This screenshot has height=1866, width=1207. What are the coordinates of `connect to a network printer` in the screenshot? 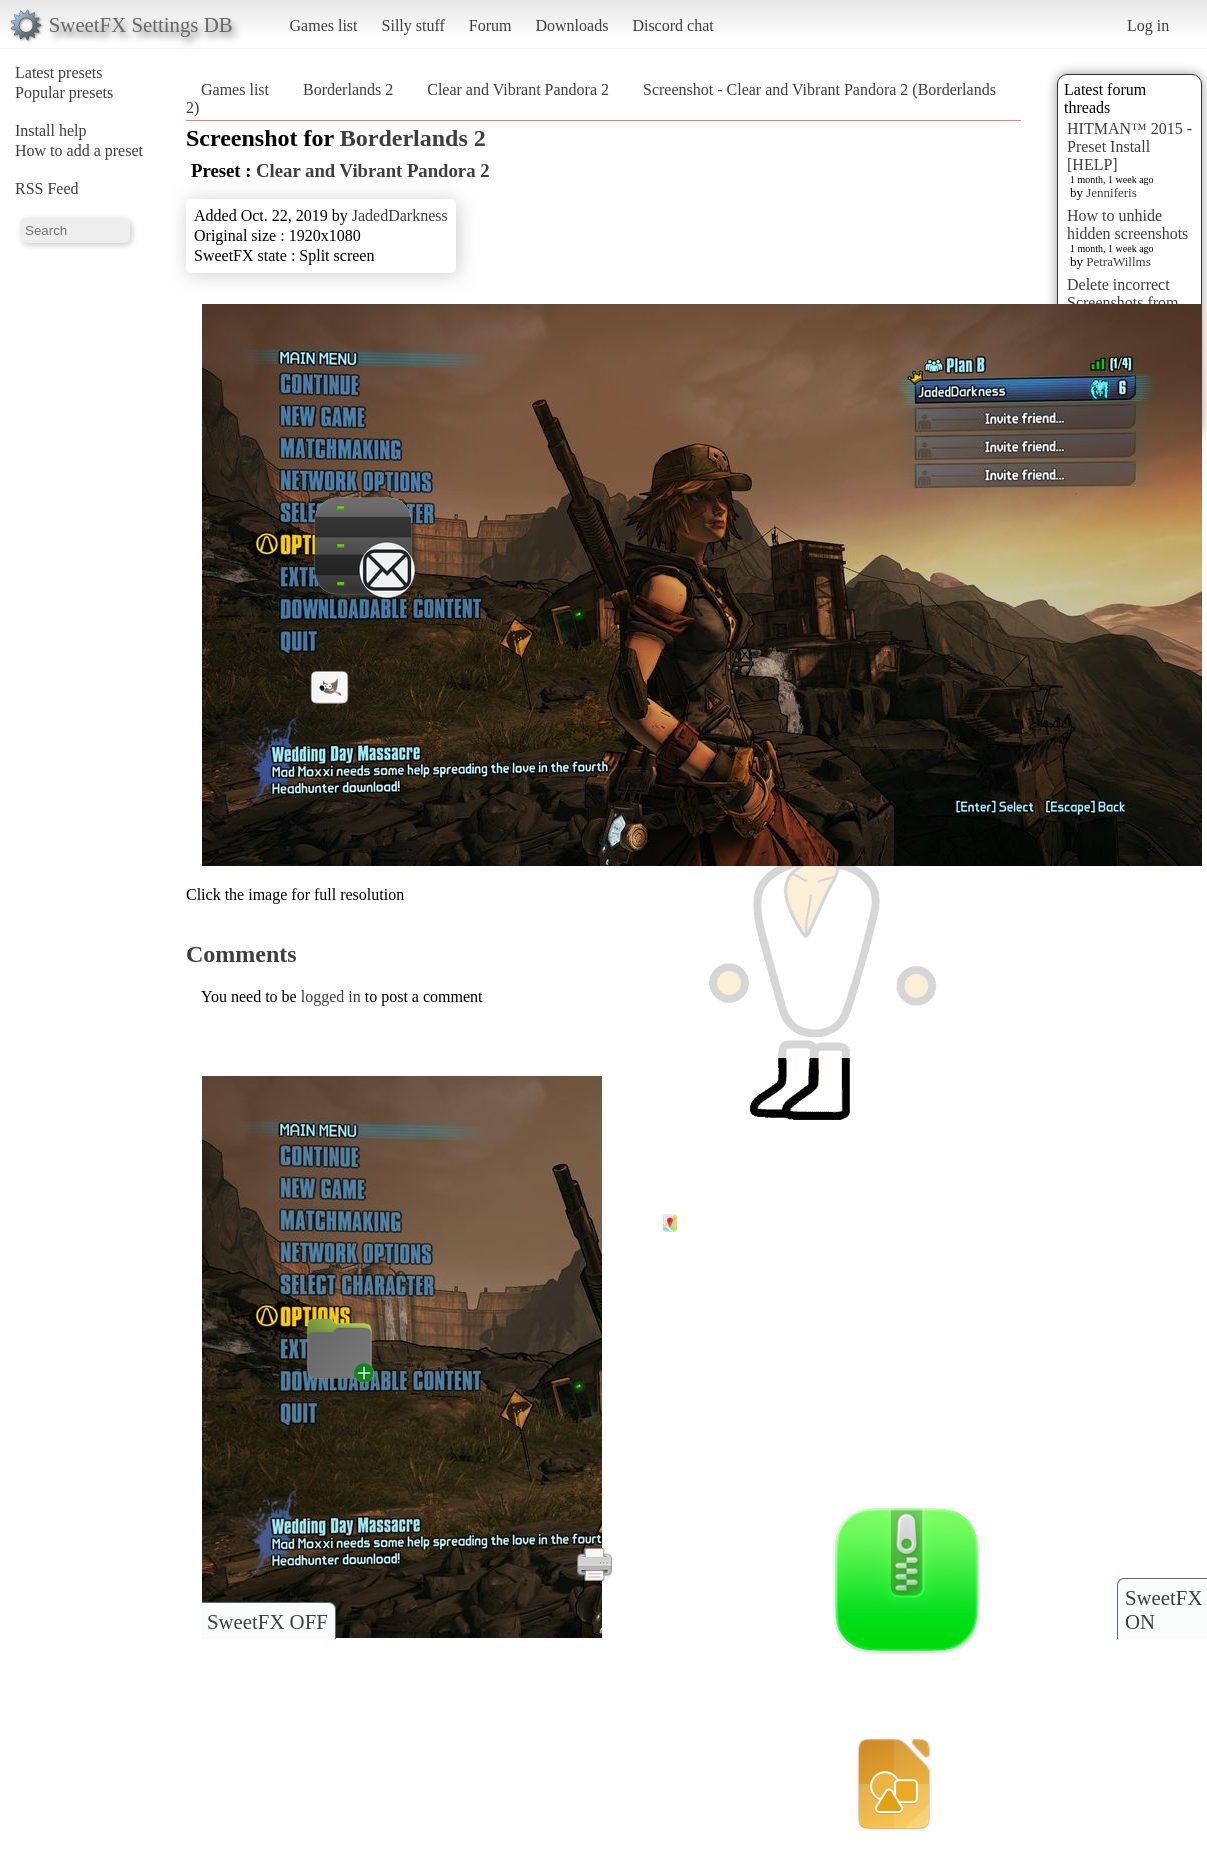 It's located at (594, 1564).